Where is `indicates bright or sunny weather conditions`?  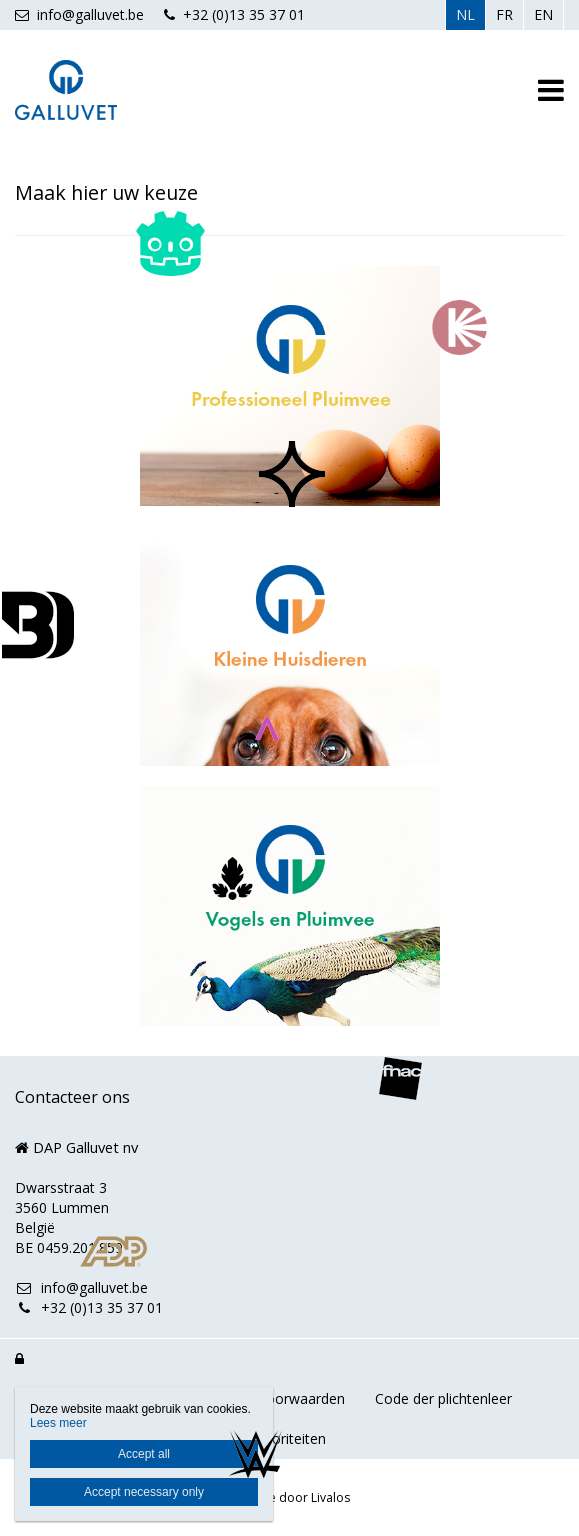 indicates bright or sunny weather conditions is located at coordinates (292, 474).